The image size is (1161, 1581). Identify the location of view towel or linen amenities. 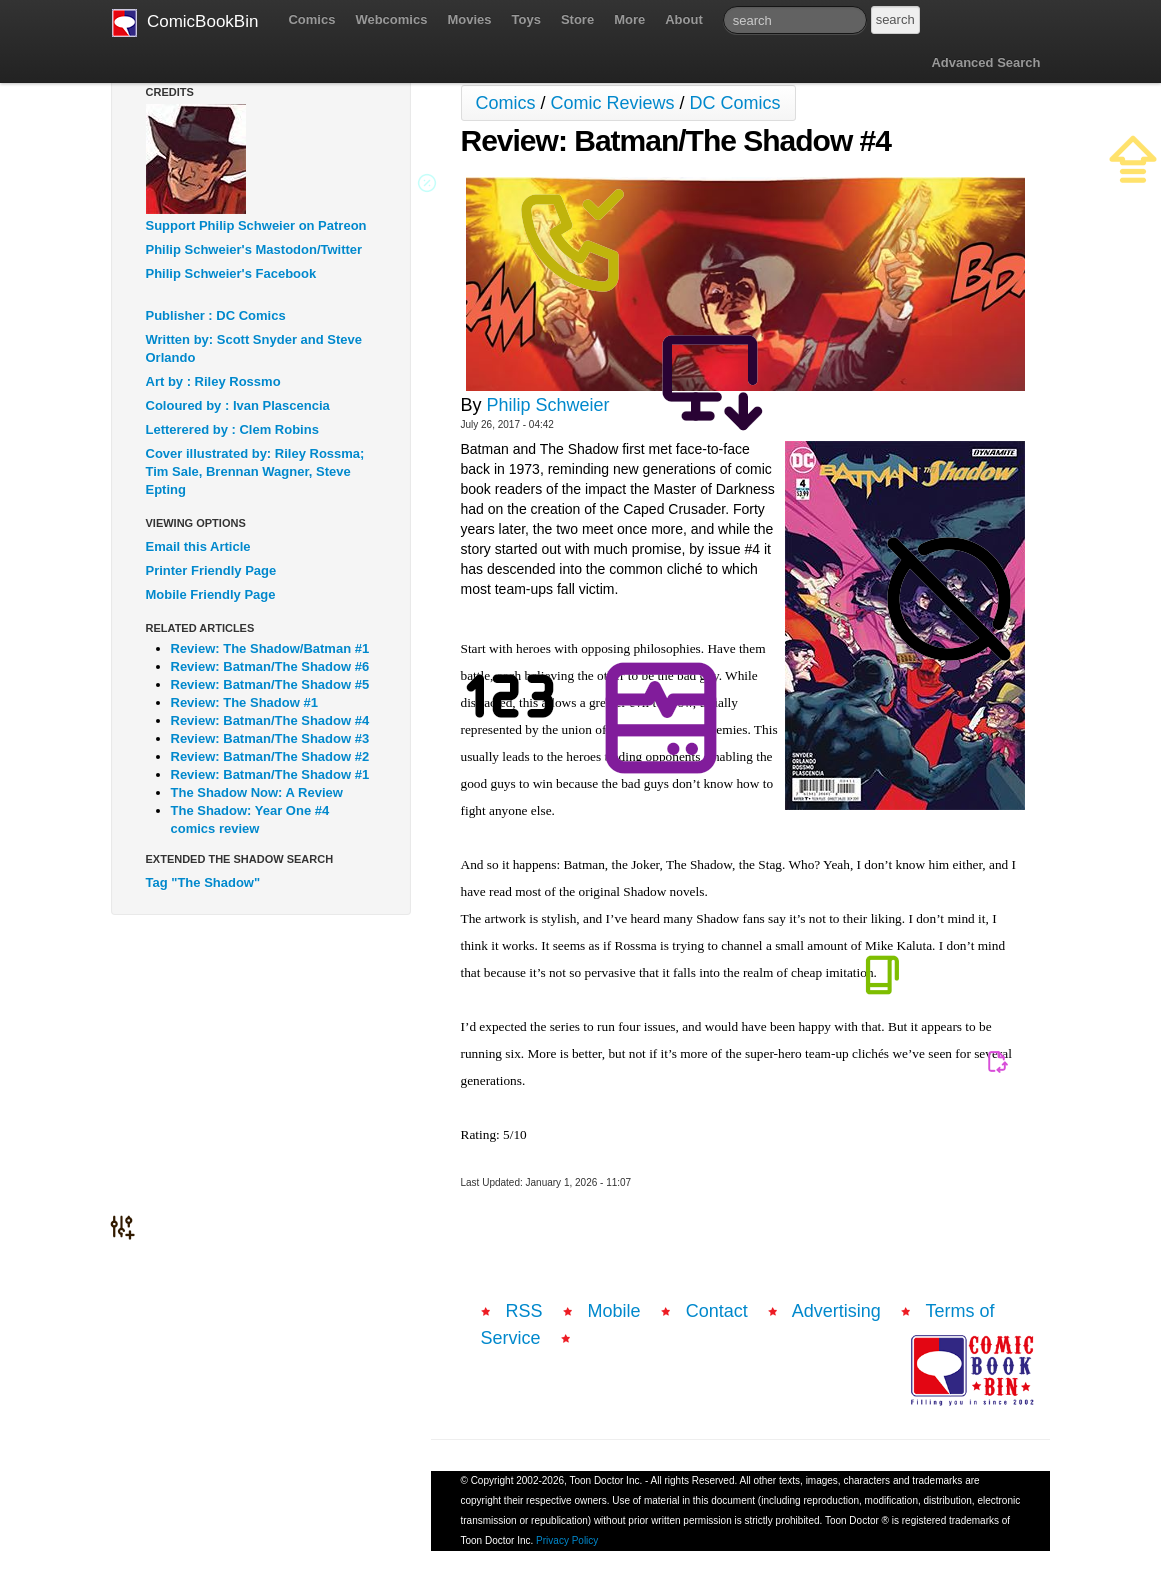
(881, 975).